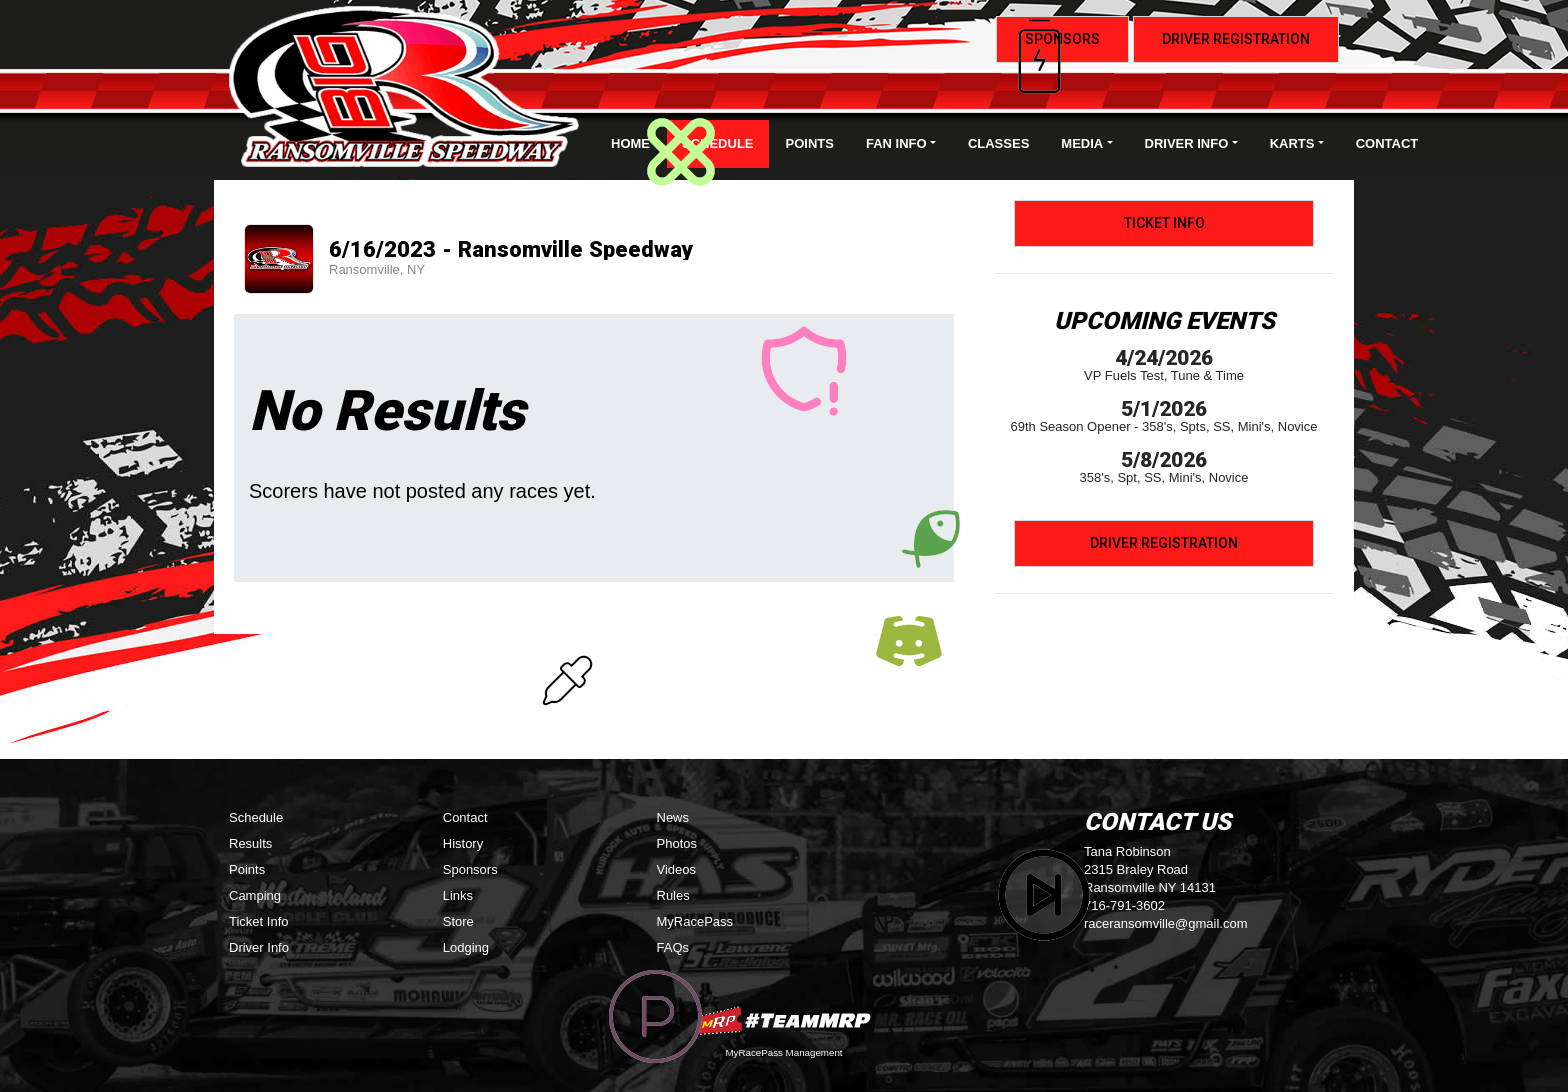 This screenshot has width=1568, height=1092. Describe the element at coordinates (909, 640) in the screenshot. I see `open Discord app` at that location.